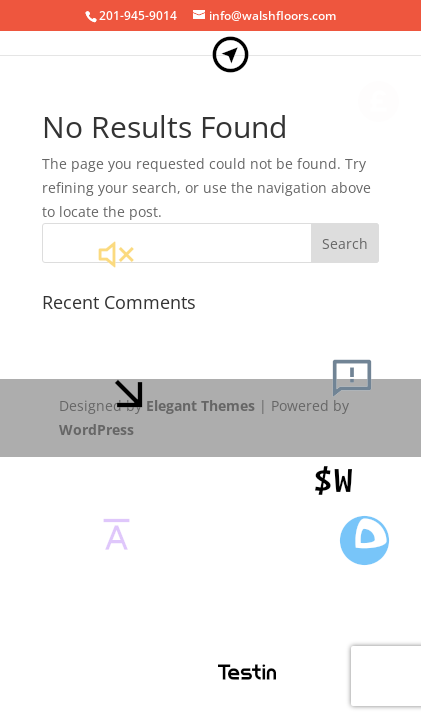 The image size is (421, 720). I want to click on open wezterm terminal application, so click(333, 480).